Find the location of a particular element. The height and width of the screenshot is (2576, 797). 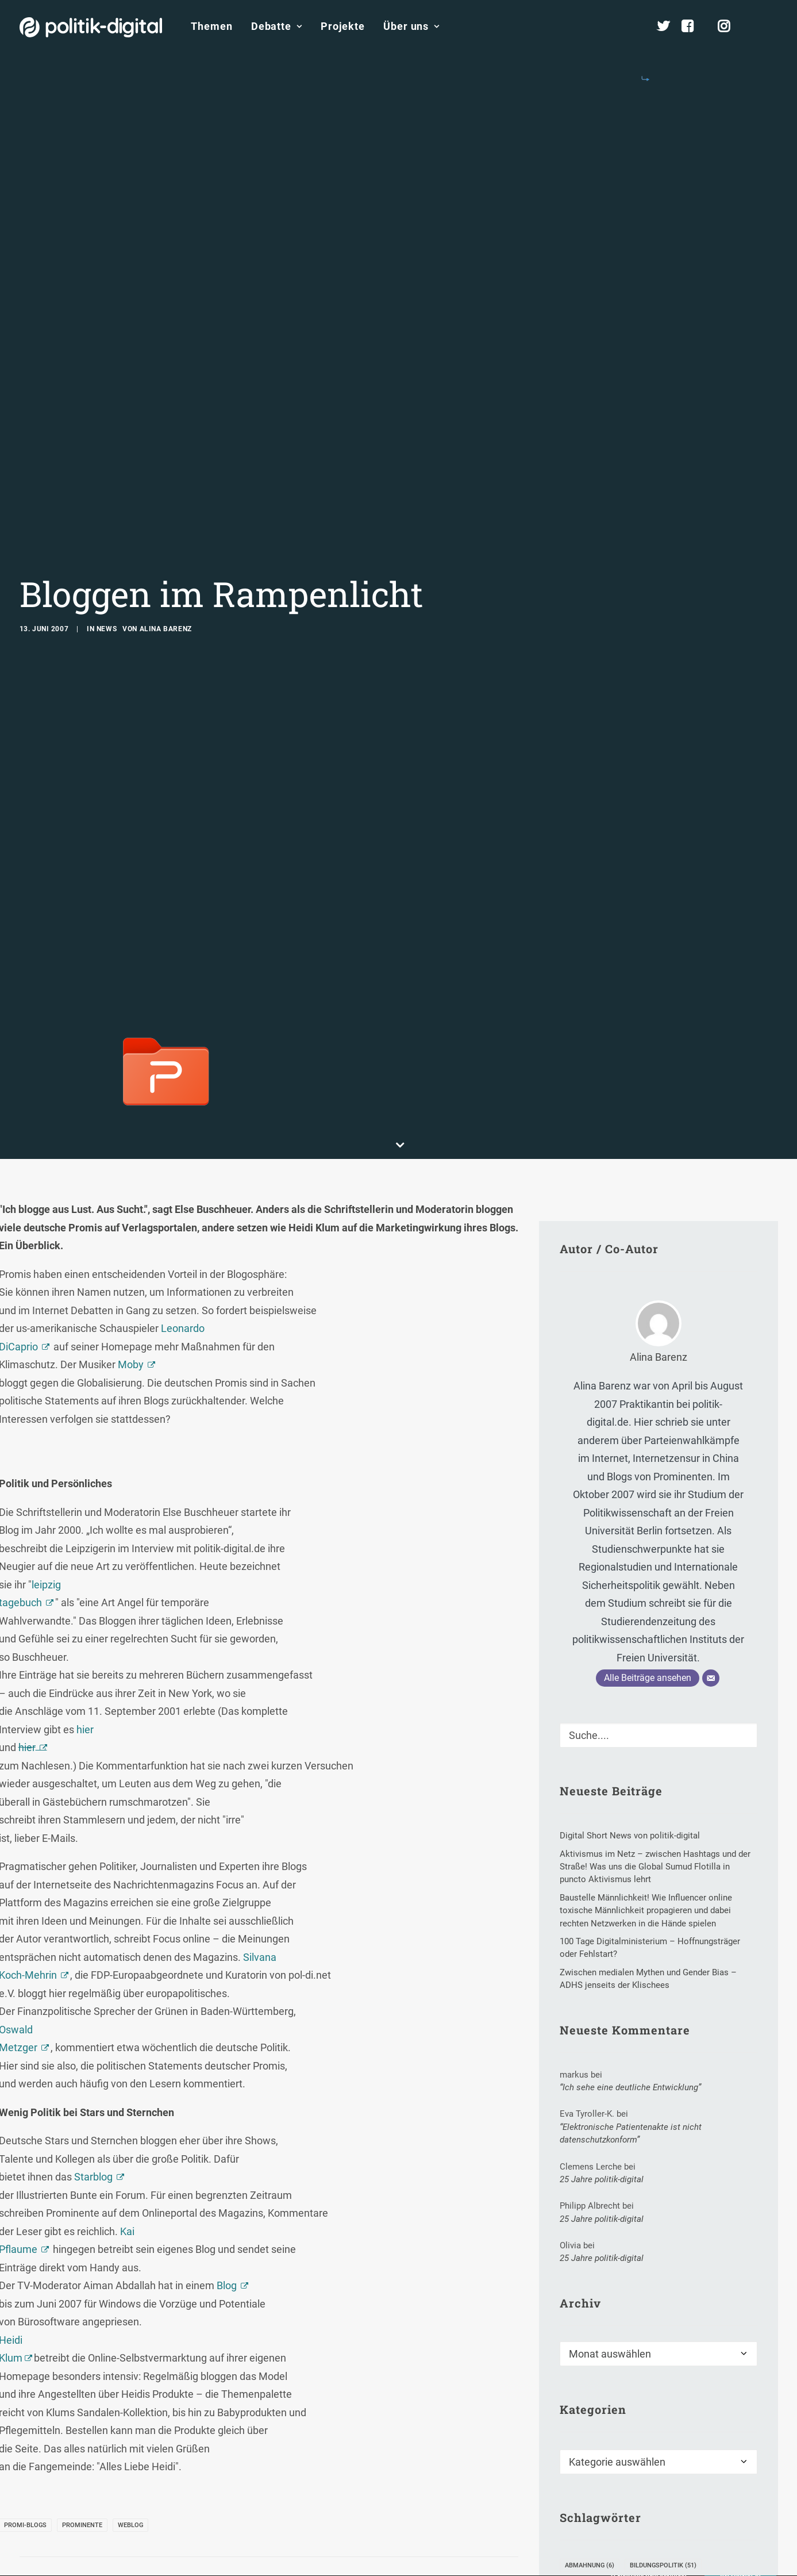

open folder containing WPS presentation files is located at coordinates (165, 1074).